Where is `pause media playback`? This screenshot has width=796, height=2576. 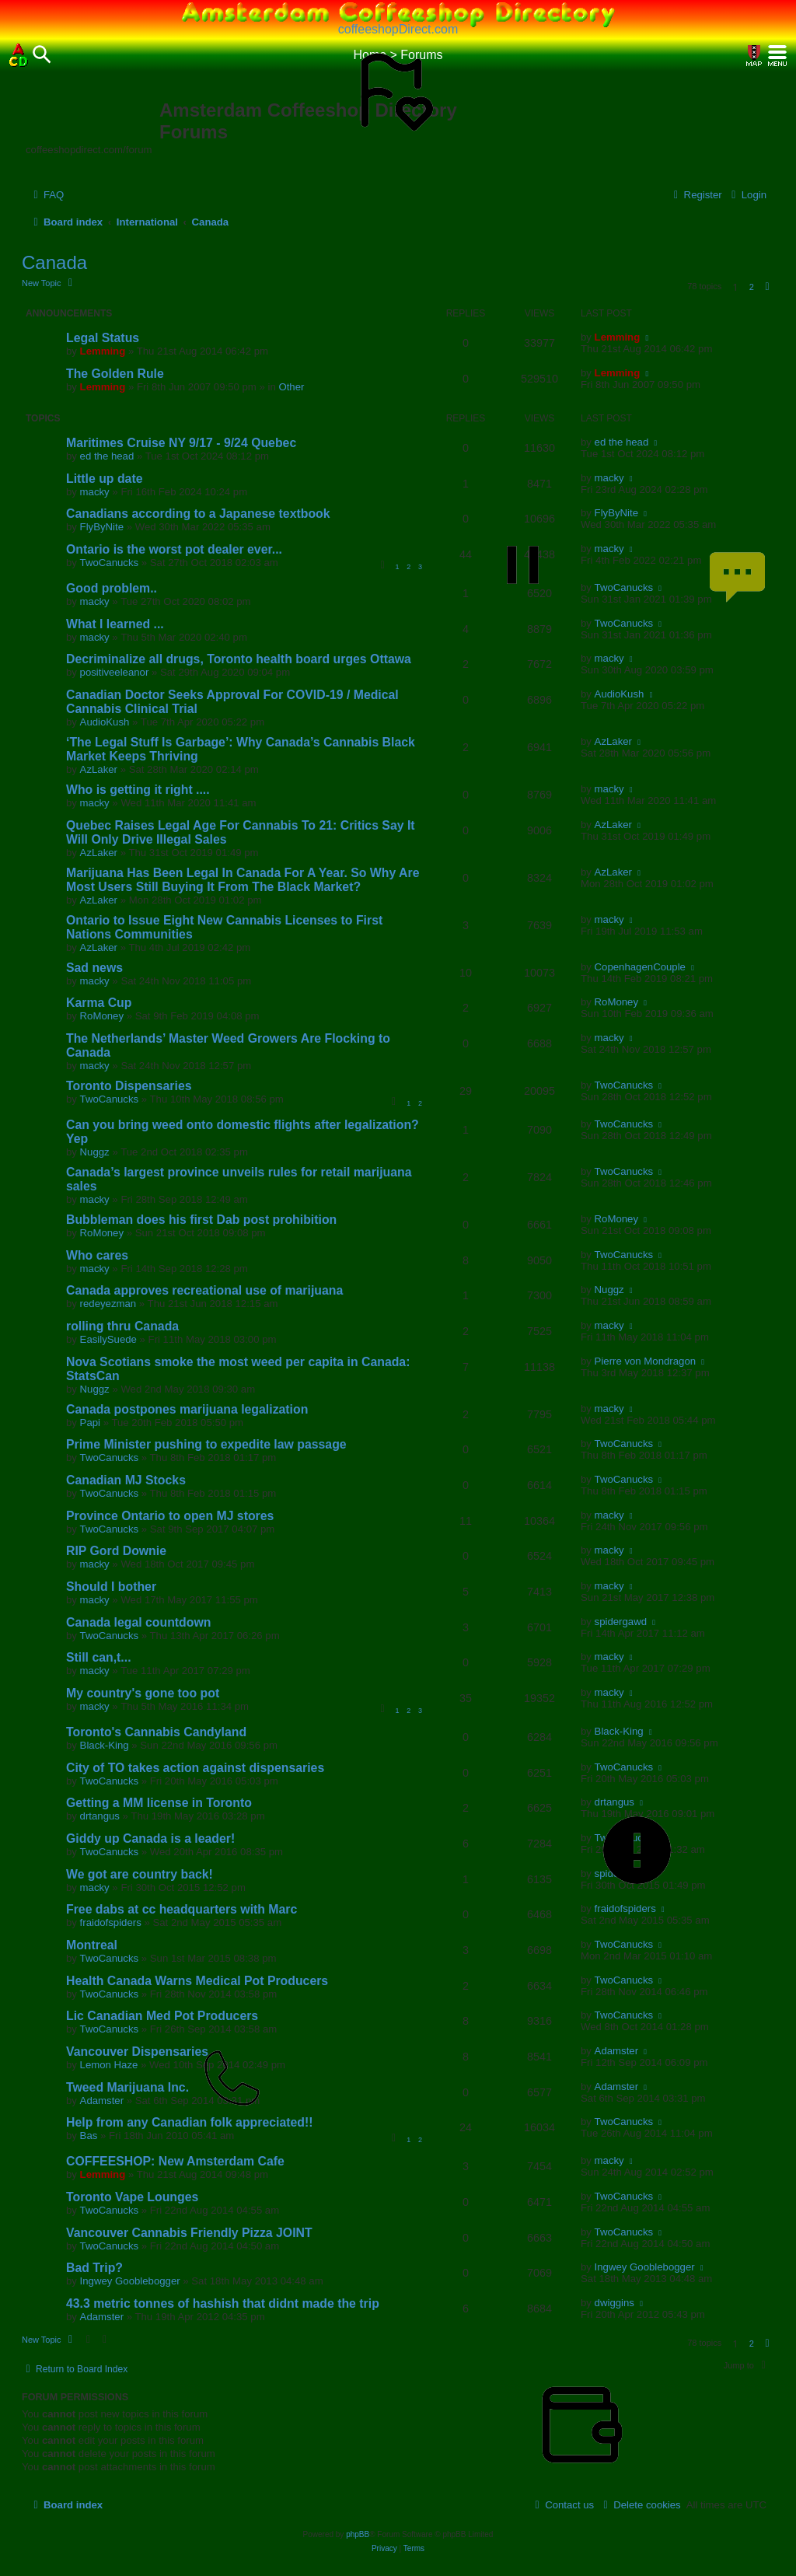
pause media playback is located at coordinates (522, 564).